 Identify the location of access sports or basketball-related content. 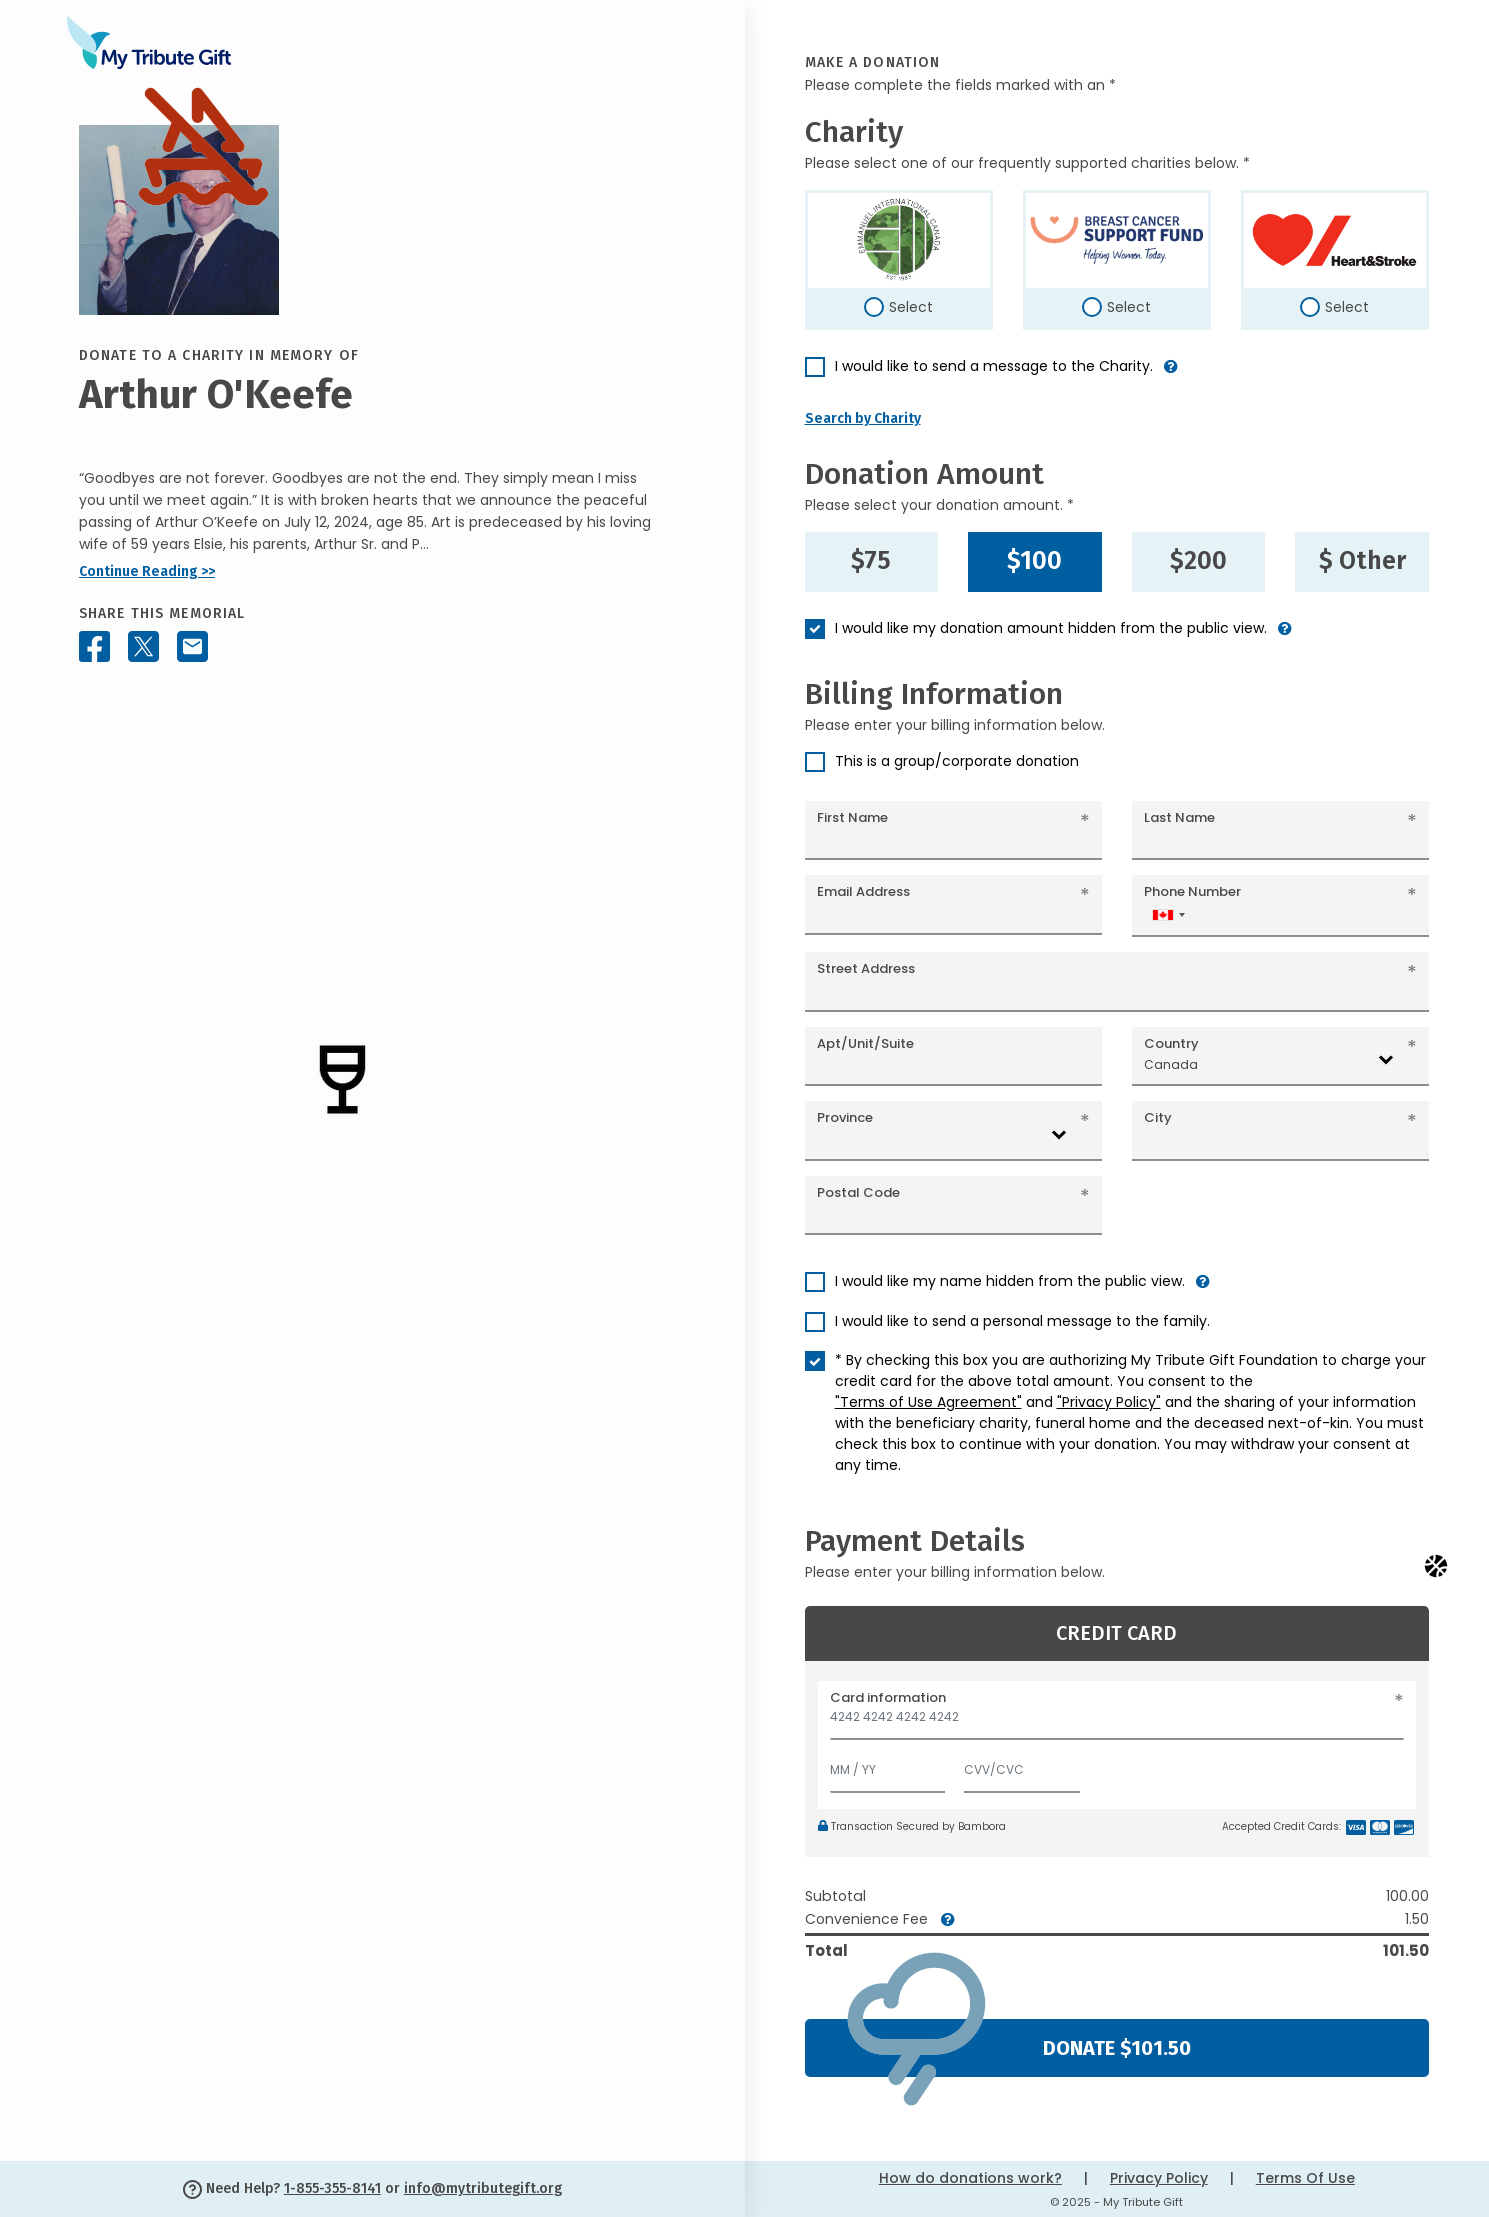
(1436, 1566).